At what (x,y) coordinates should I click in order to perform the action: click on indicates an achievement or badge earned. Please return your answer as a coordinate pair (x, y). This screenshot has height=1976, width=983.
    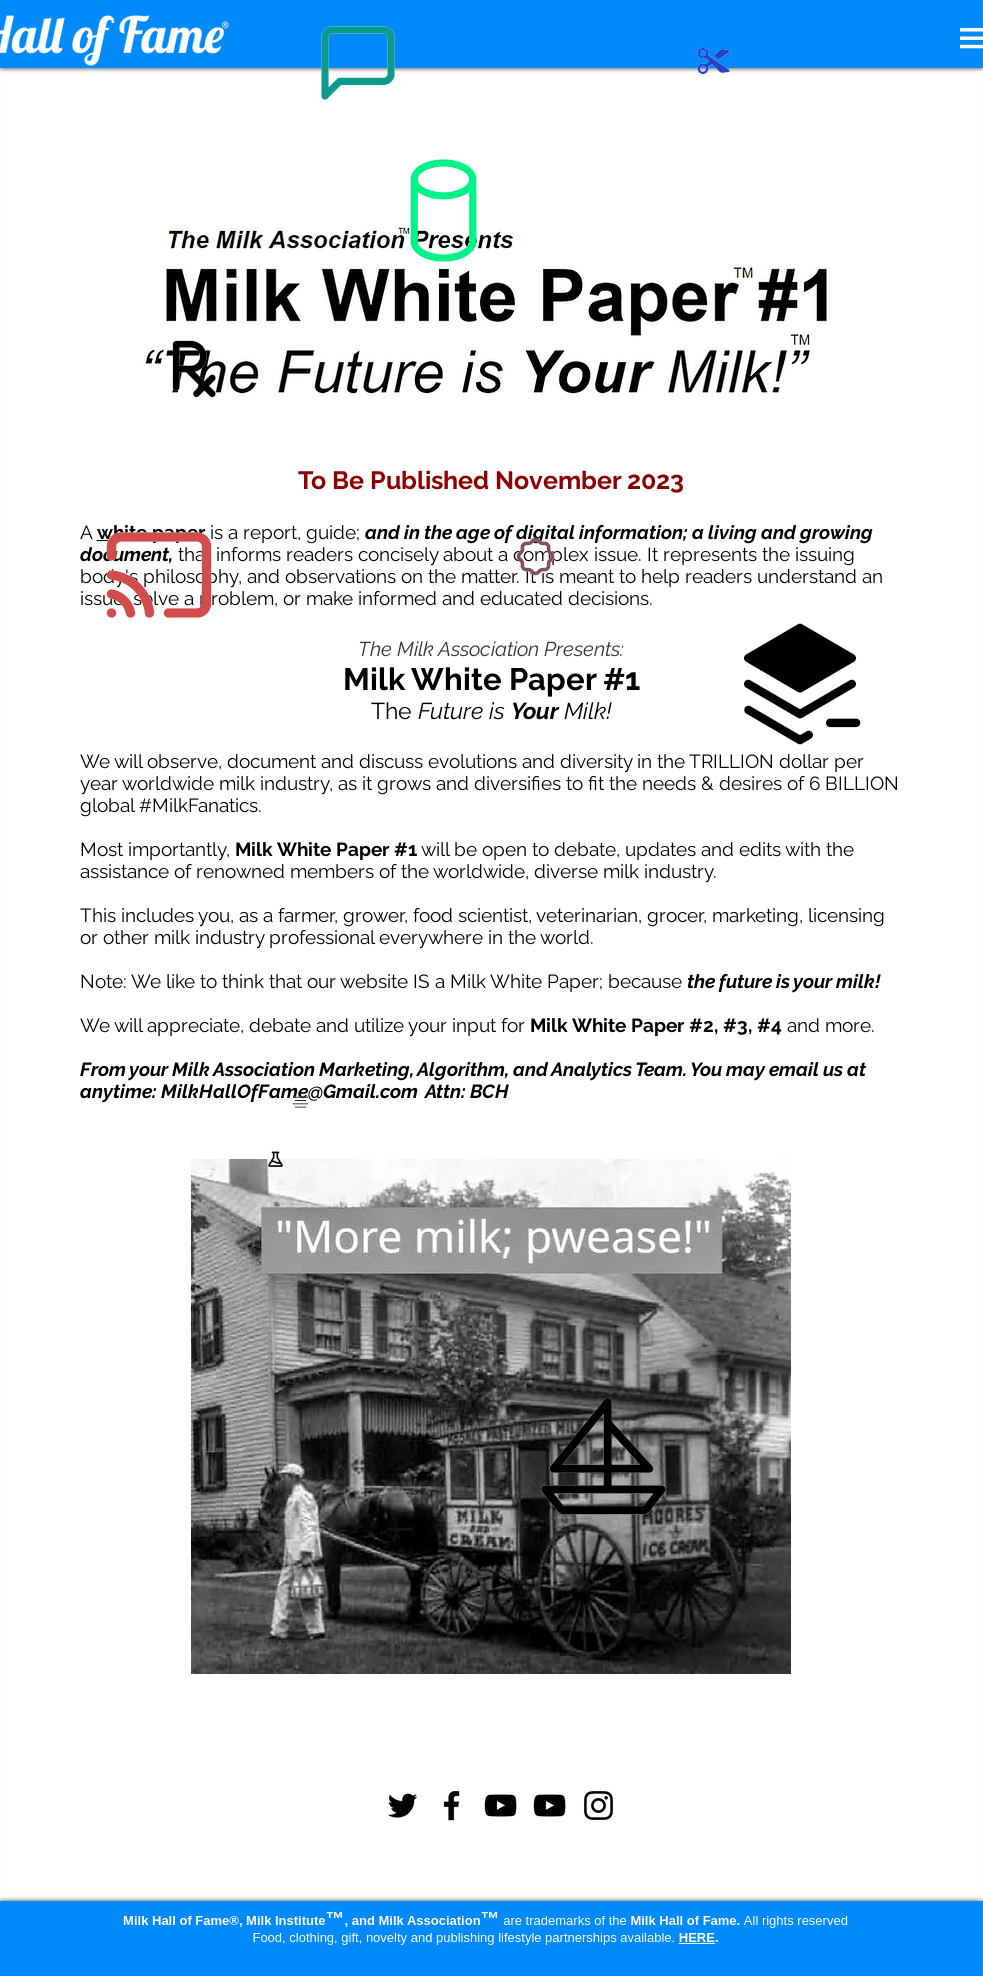
    Looking at the image, I should click on (535, 556).